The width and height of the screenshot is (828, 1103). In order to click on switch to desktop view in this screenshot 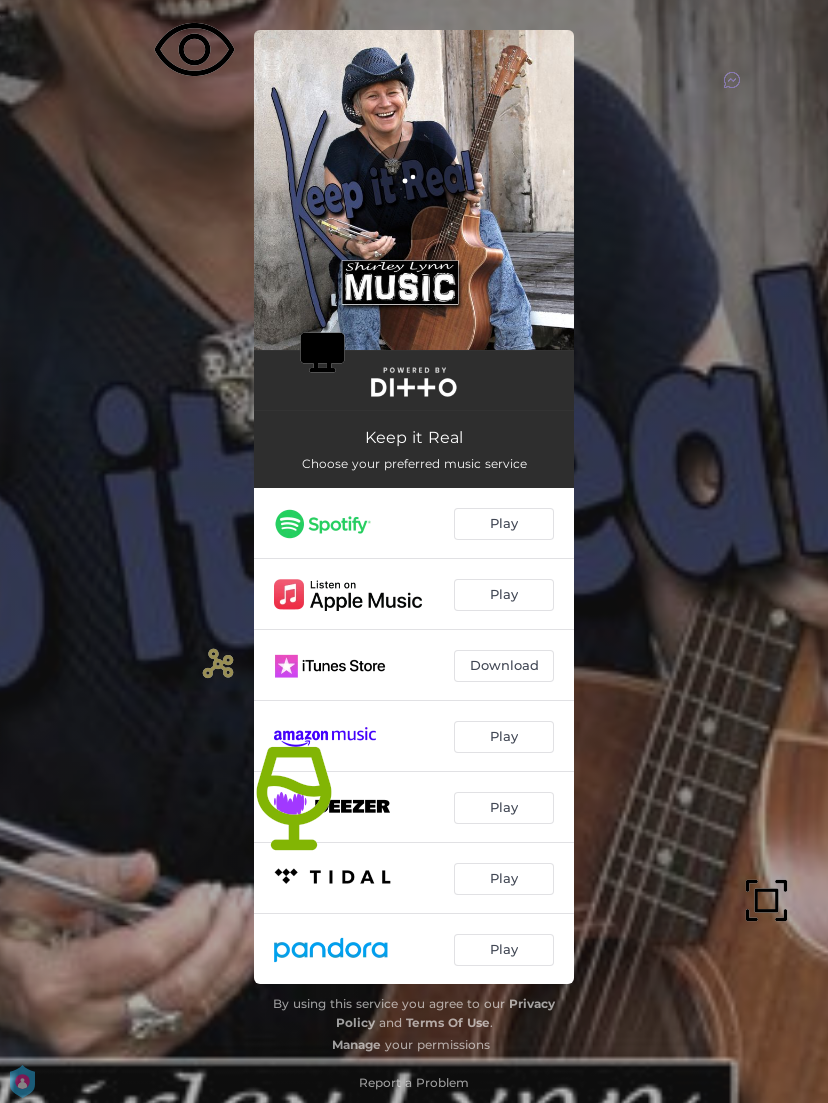, I will do `click(322, 352)`.